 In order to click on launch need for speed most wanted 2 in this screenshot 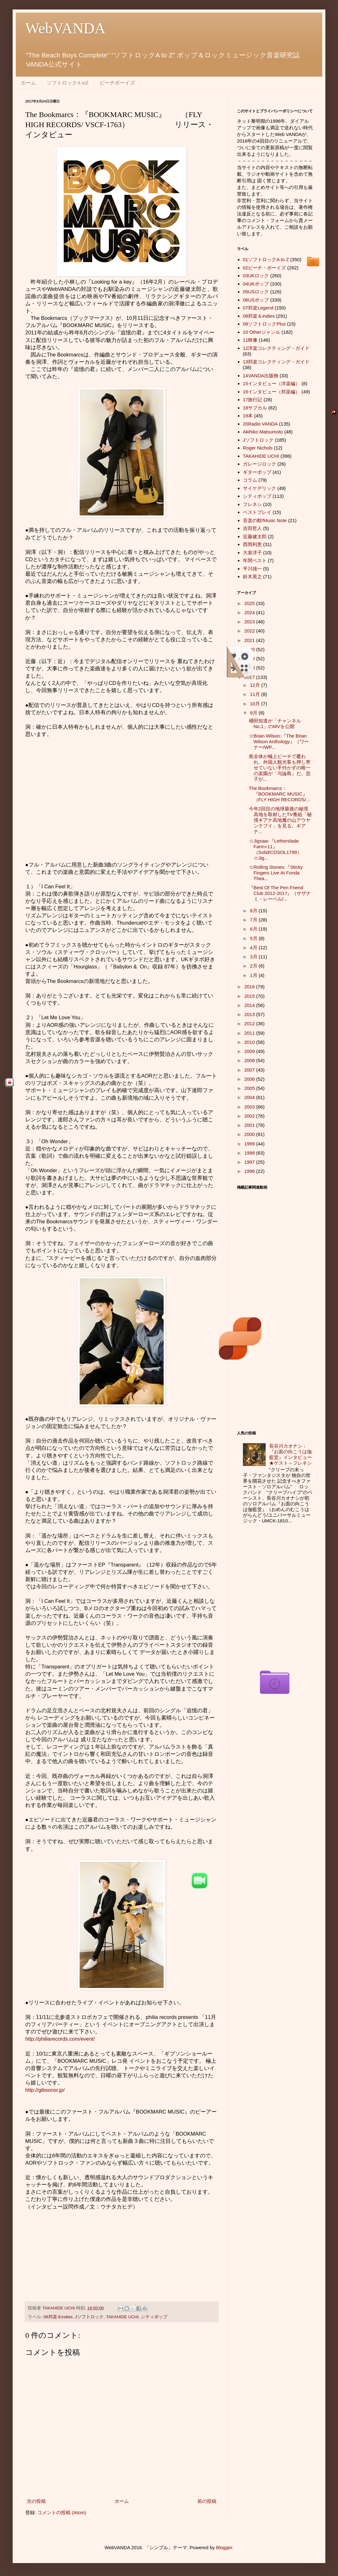, I will do `click(334, 412)`.